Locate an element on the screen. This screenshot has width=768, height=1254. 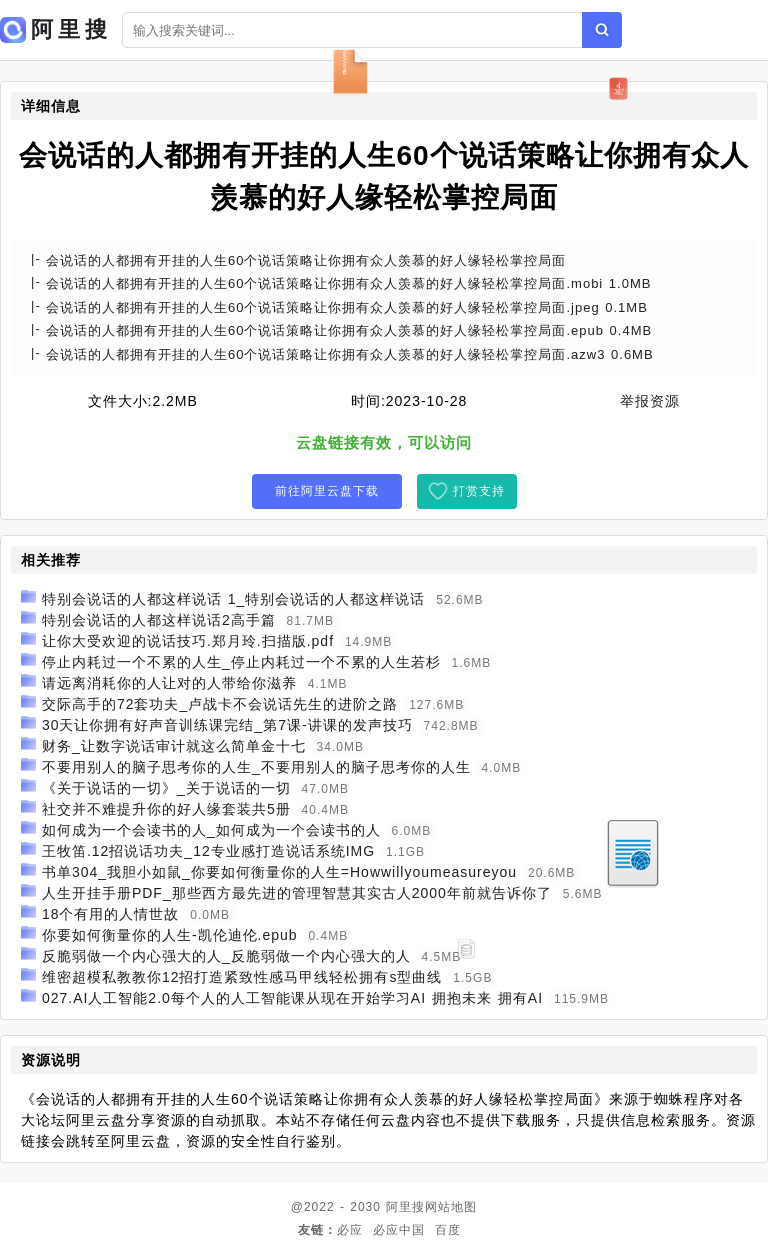
a web template or HTML document file is located at coordinates (633, 854).